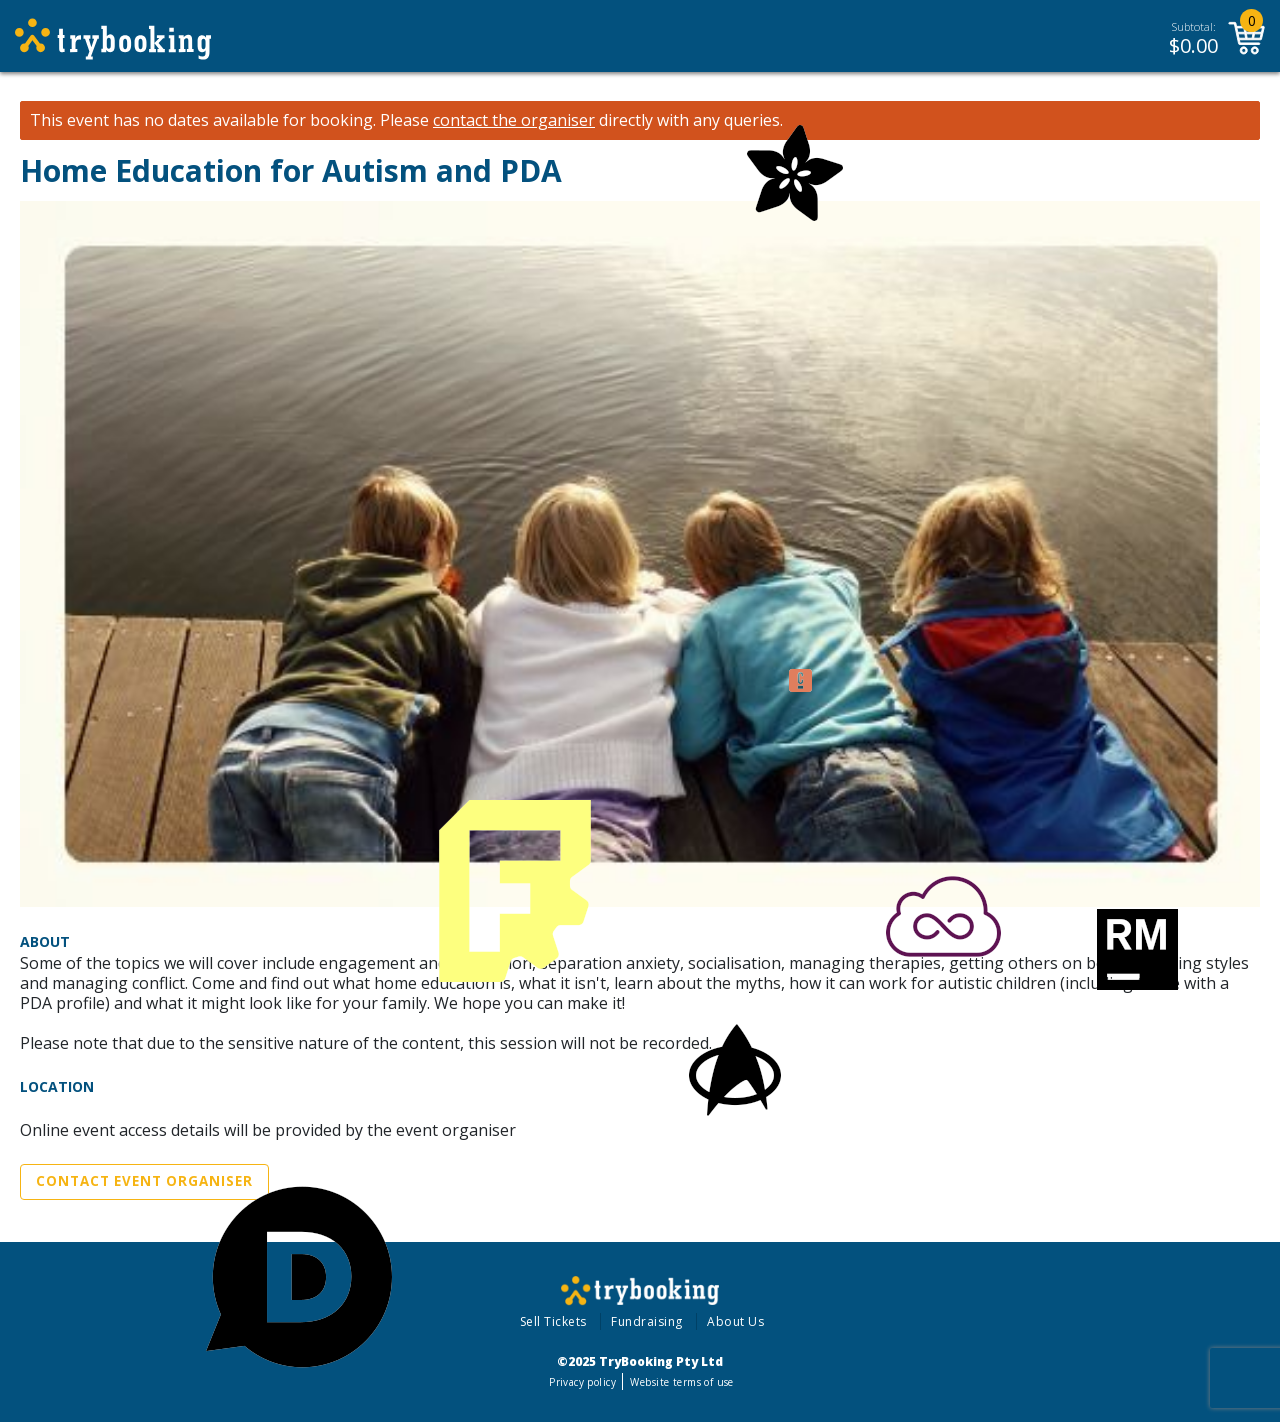  I want to click on open FreeCAD application, so click(515, 891).